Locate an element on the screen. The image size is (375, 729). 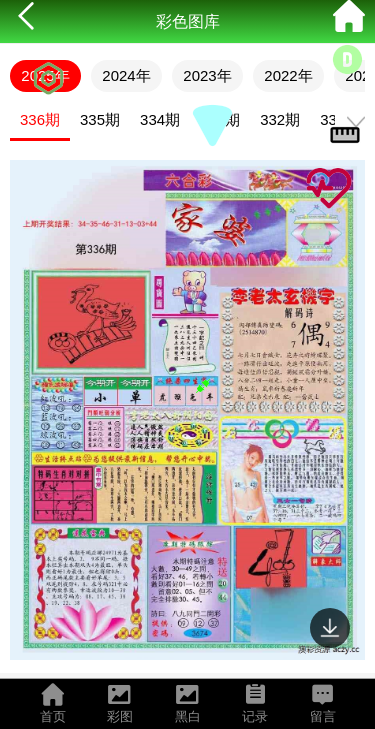
indicates a "D" grade or rating is located at coordinates (347, 59).